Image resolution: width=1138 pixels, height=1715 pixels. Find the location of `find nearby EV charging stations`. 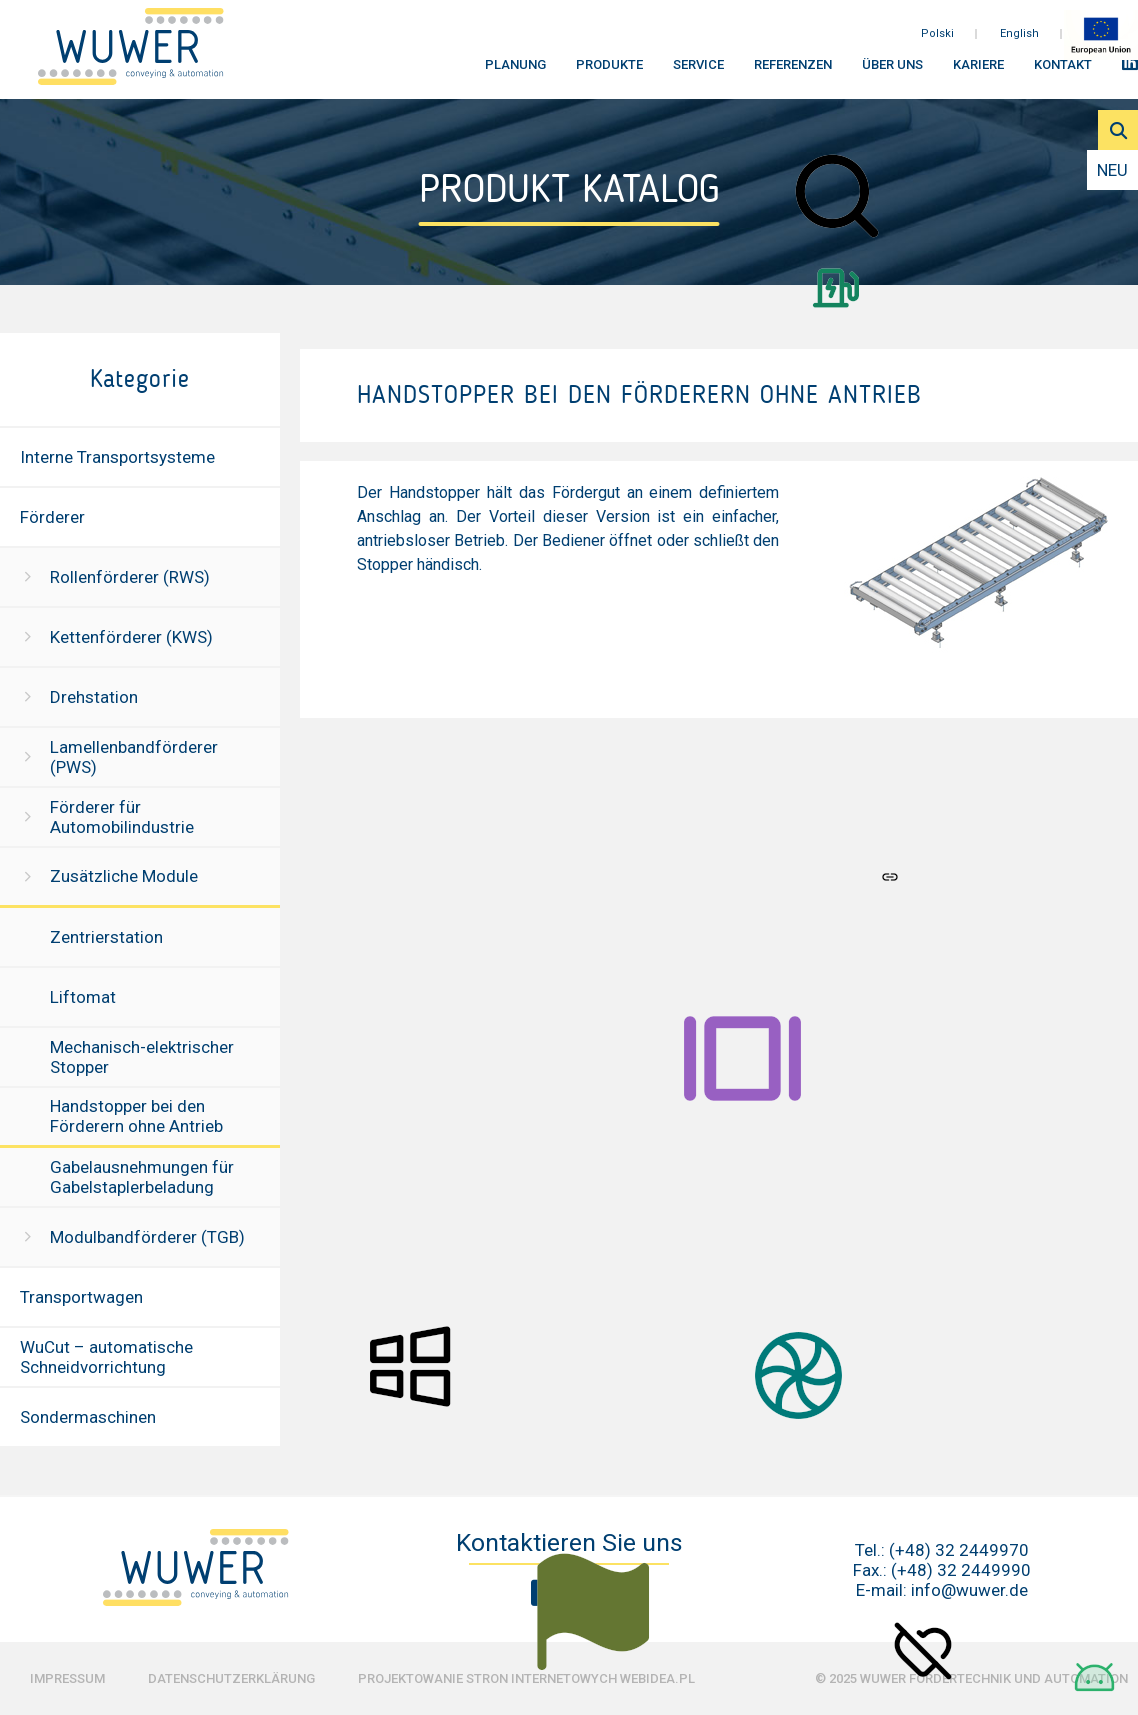

find nearby EV charging stations is located at coordinates (834, 288).